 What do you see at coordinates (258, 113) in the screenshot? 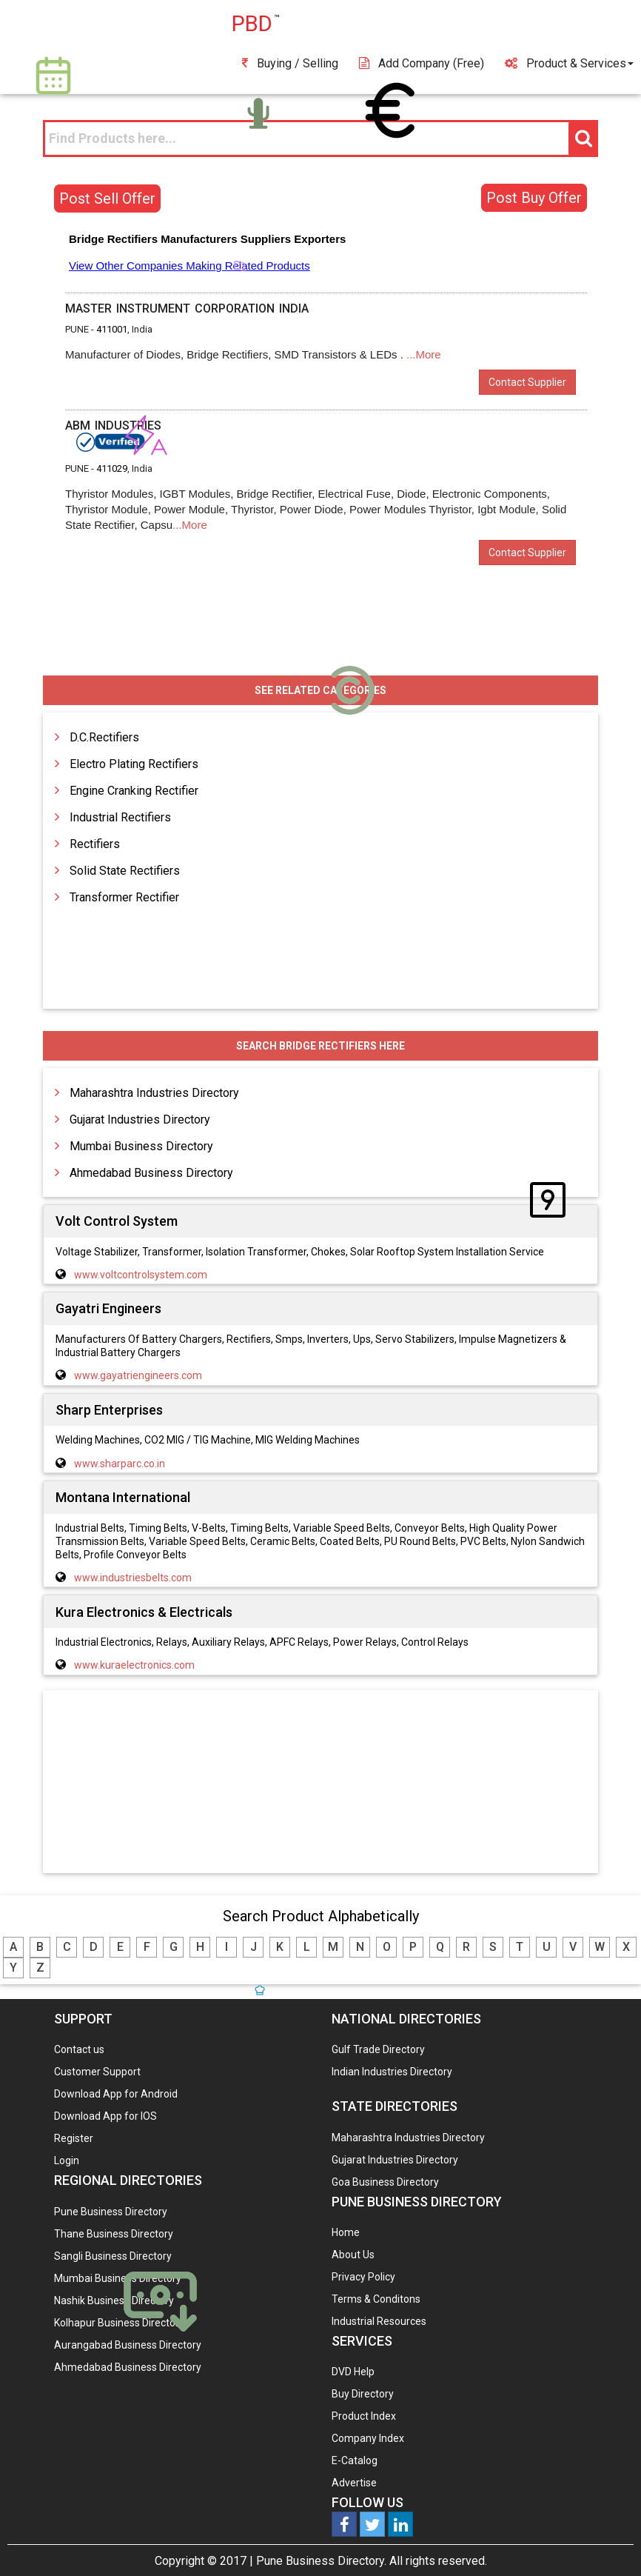
I see `indicates desert or arid climate conditions` at bounding box center [258, 113].